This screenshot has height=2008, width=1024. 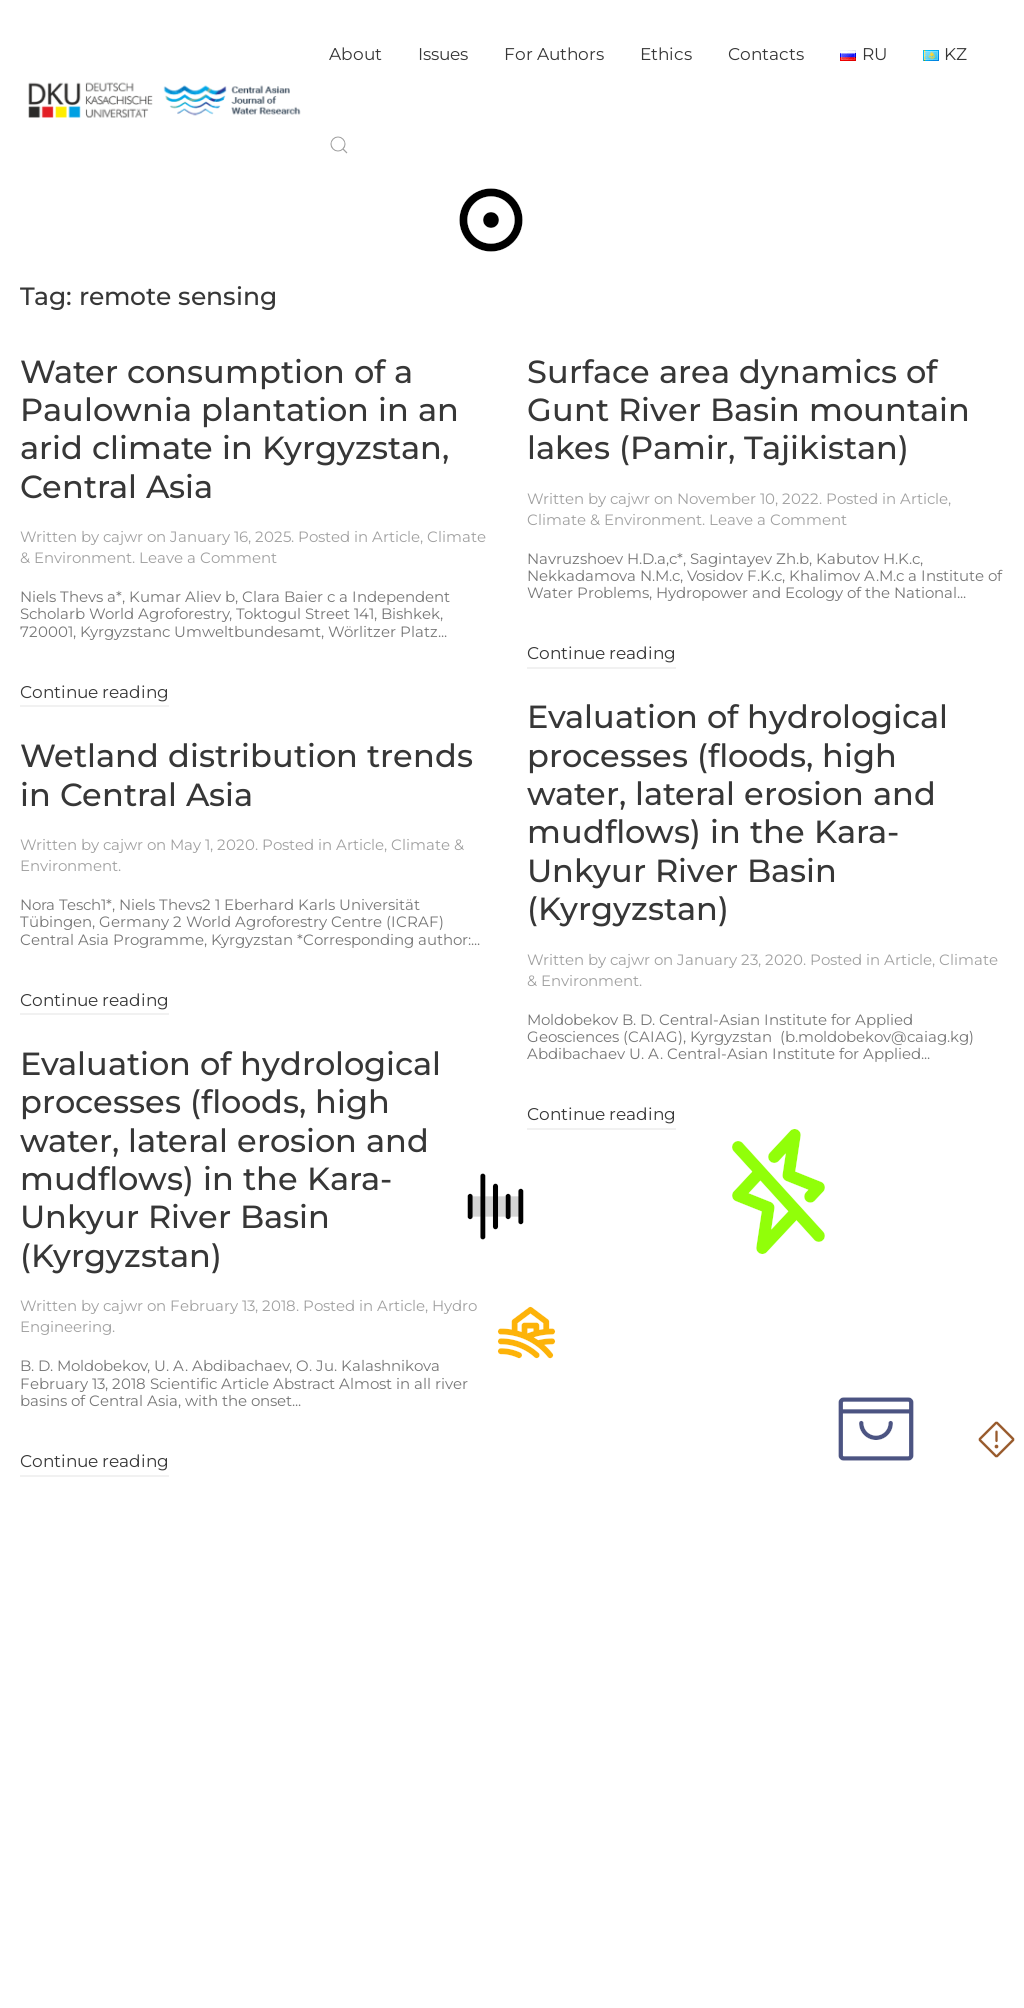 I want to click on start recording audio or video, so click(x=491, y=220).